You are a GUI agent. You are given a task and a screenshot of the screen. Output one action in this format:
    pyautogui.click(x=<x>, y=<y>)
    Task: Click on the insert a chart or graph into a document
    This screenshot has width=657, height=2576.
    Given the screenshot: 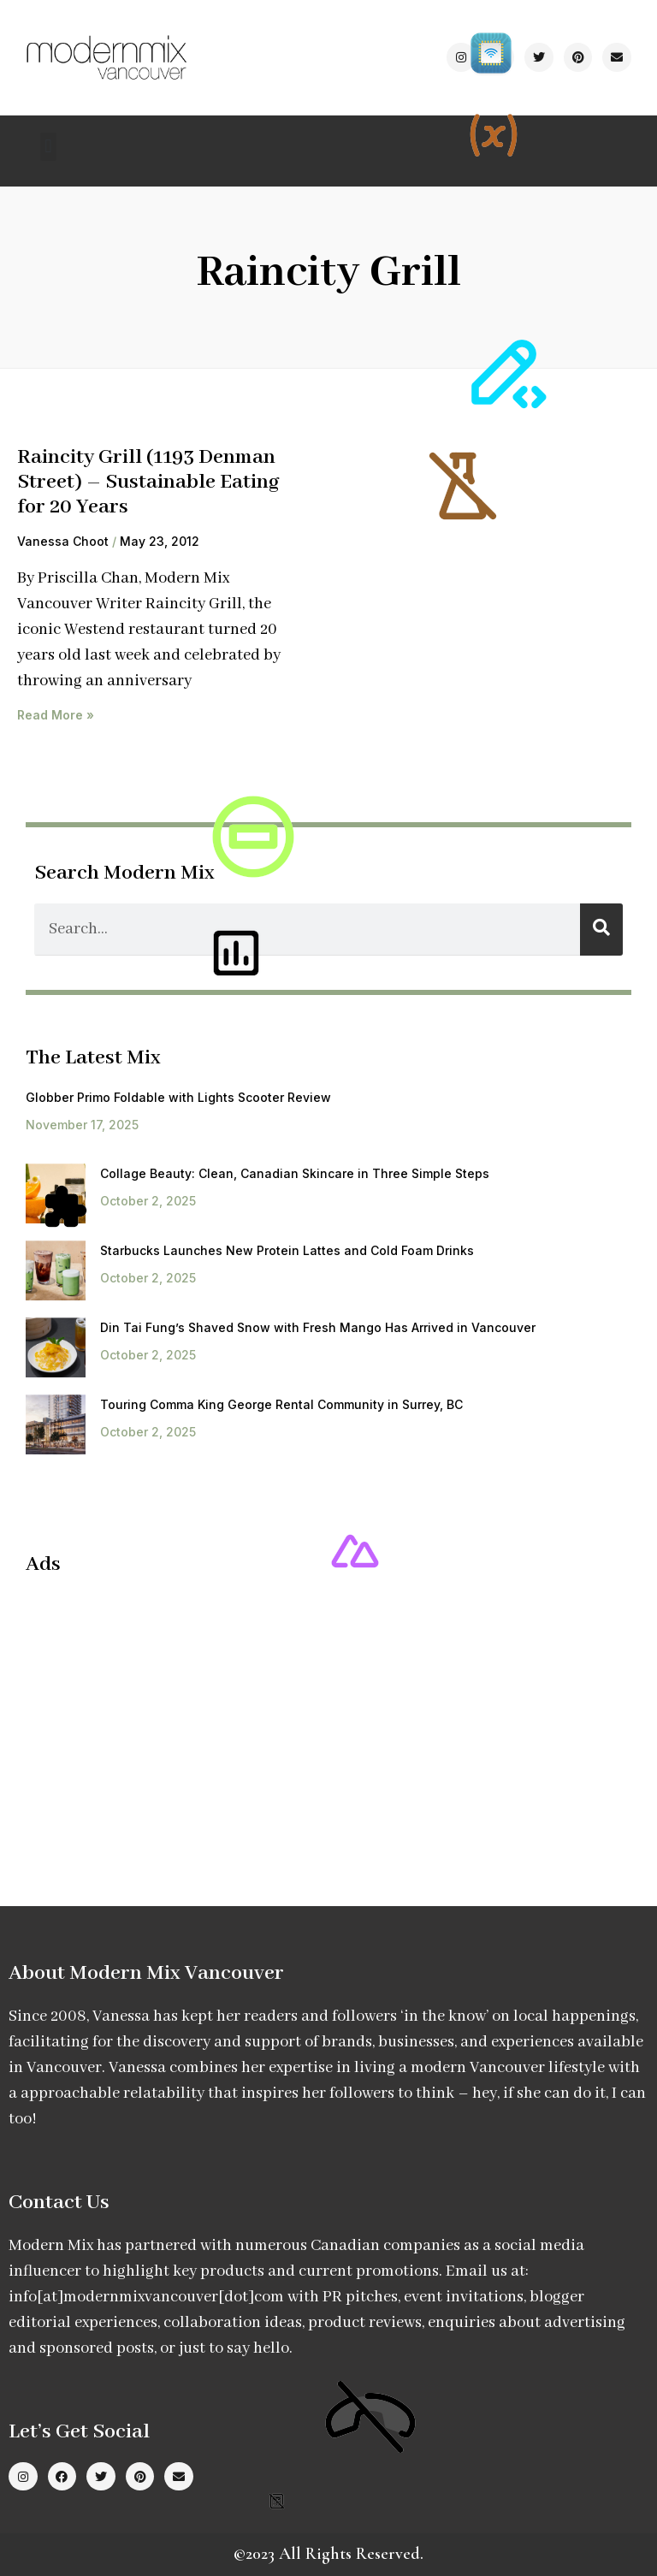 What is the action you would take?
    pyautogui.click(x=236, y=953)
    